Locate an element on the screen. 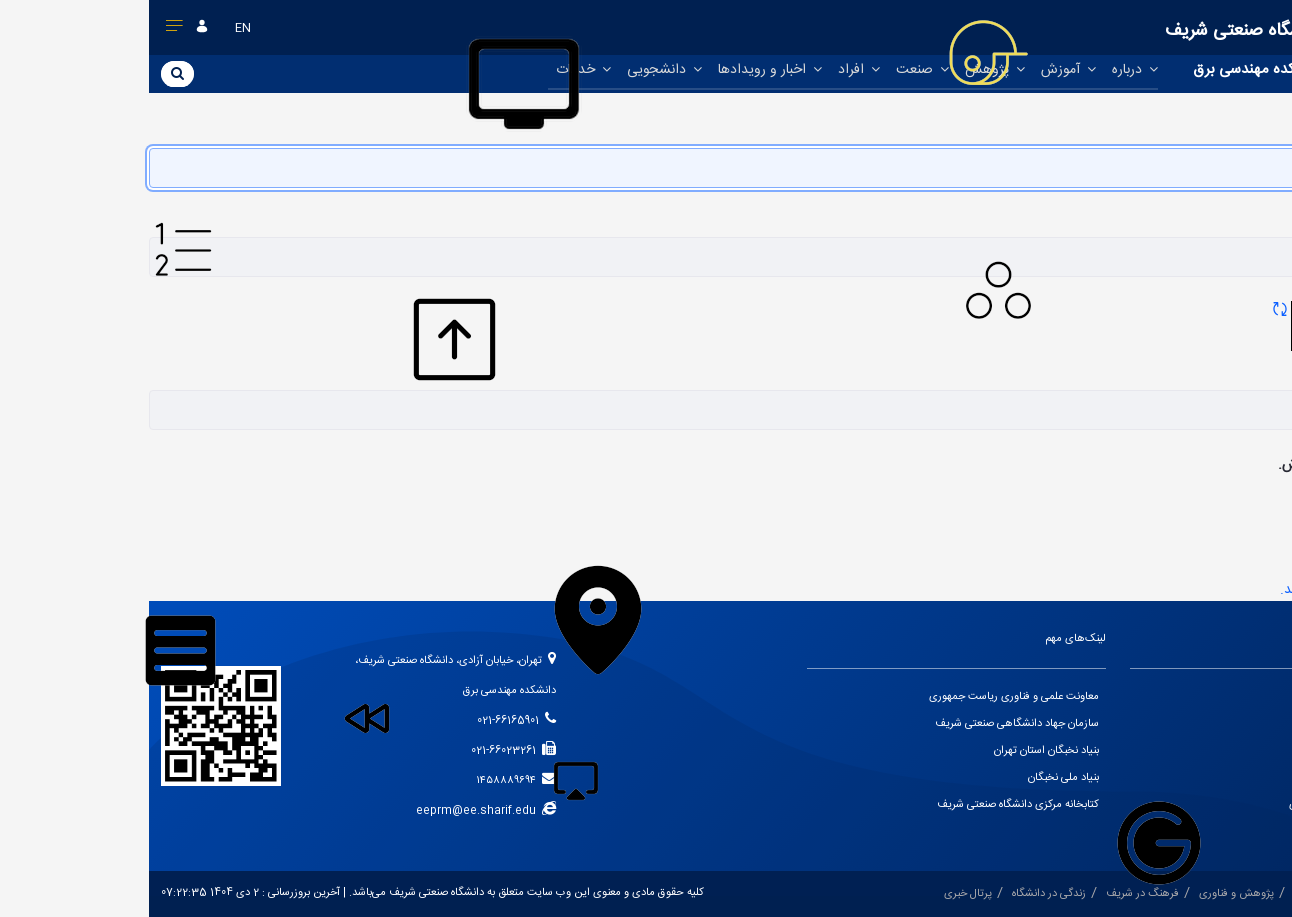  view pinned location on map is located at coordinates (598, 620).